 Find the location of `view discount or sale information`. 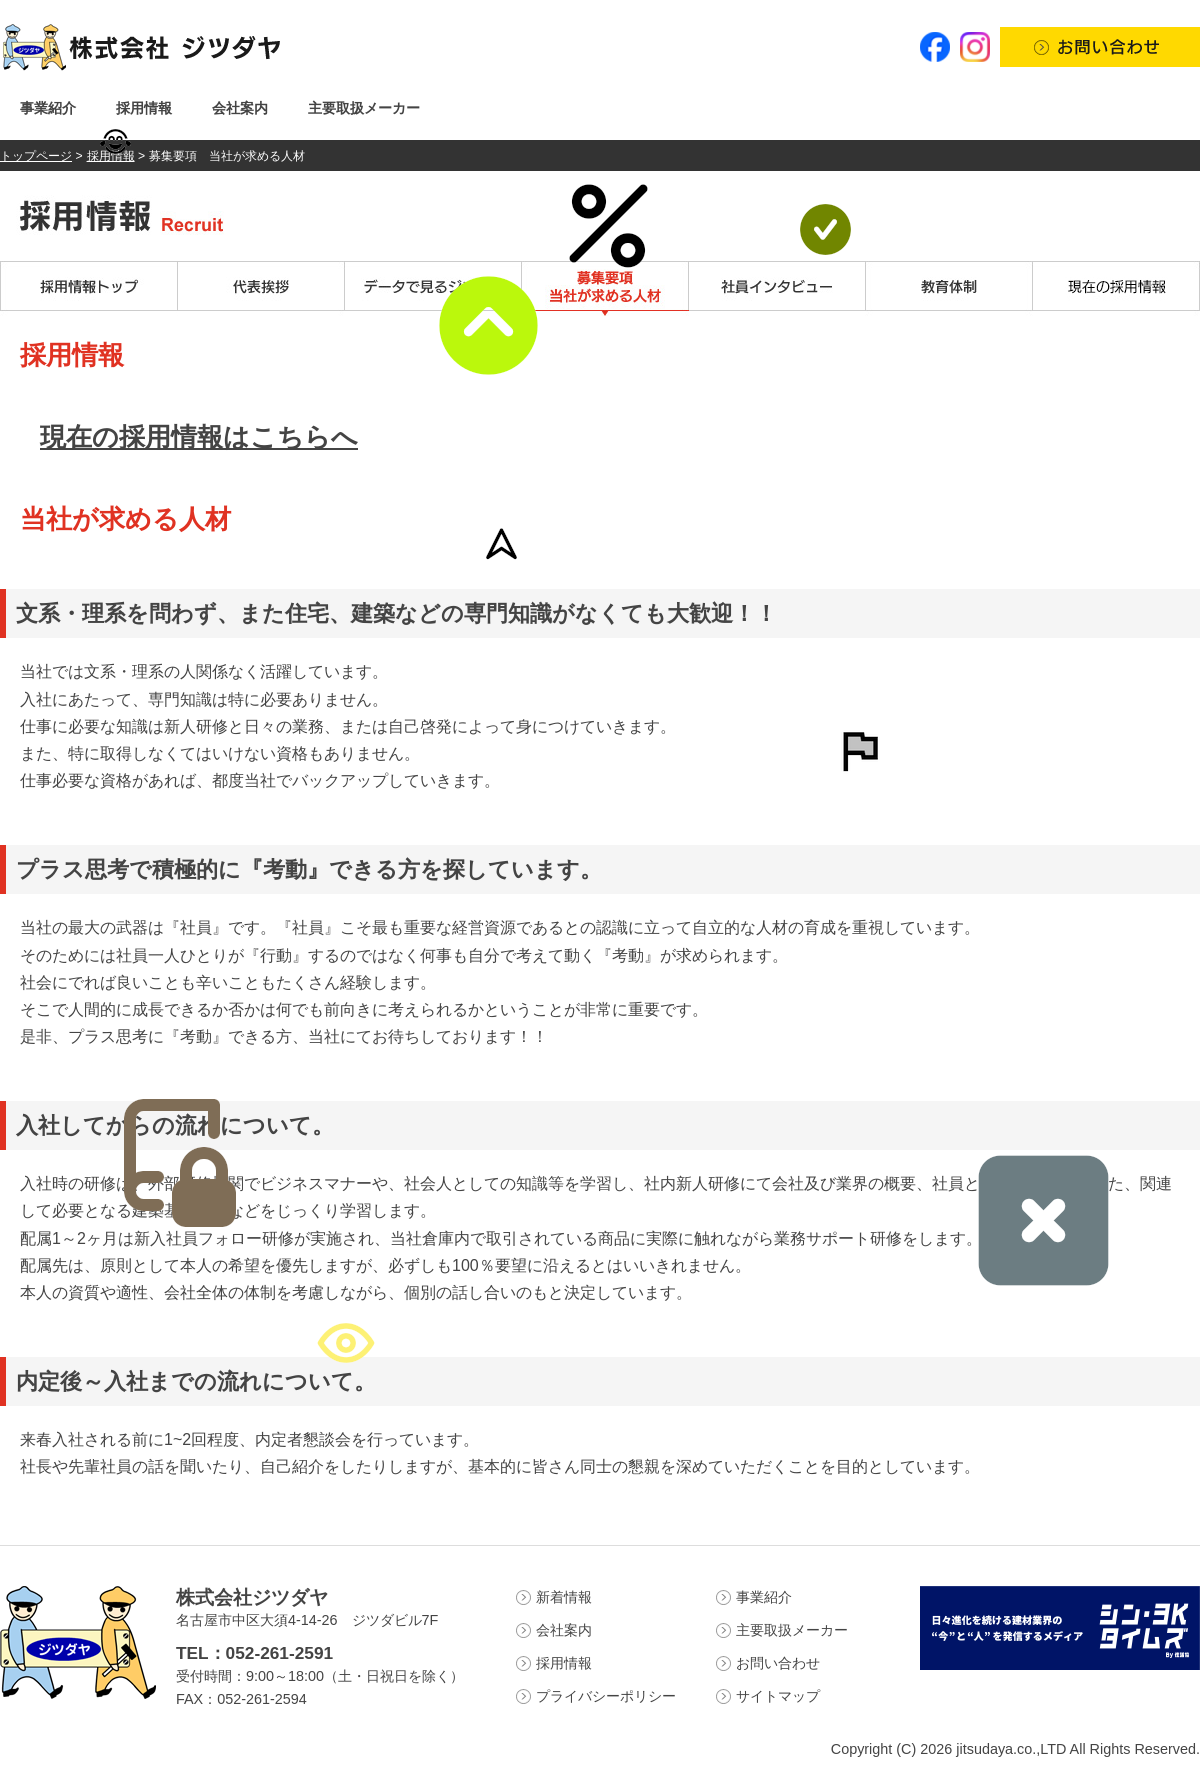

view discount or sale information is located at coordinates (608, 223).